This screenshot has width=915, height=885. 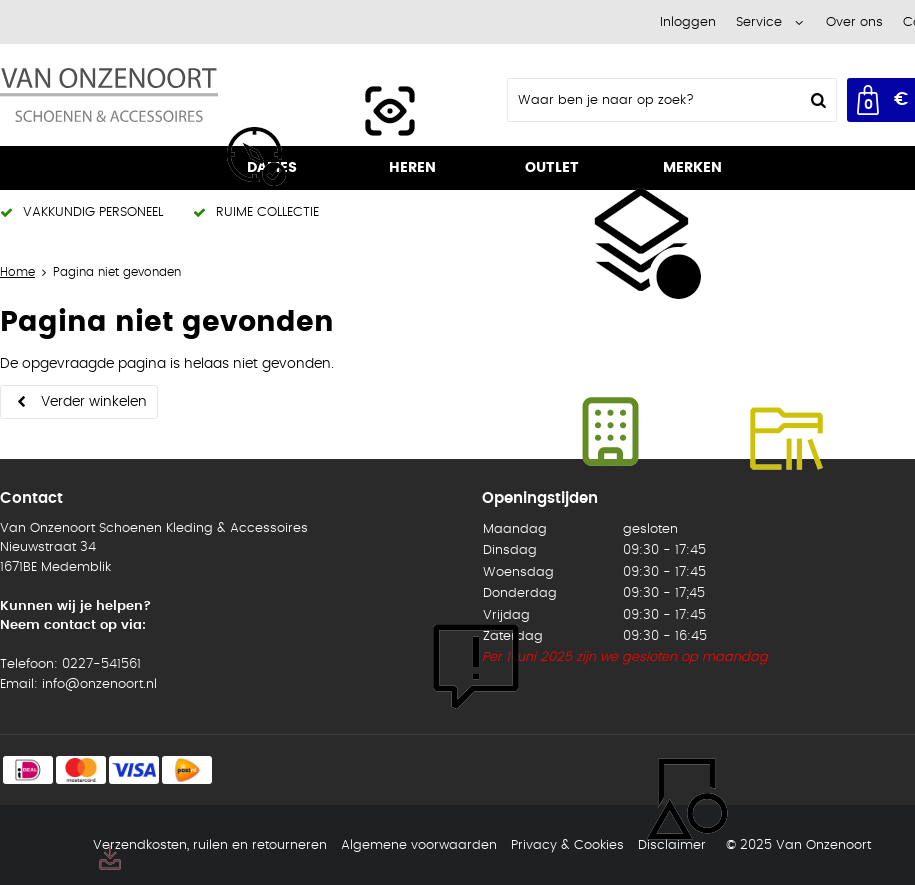 I want to click on report an issue or problem, so click(x=476, y=667).